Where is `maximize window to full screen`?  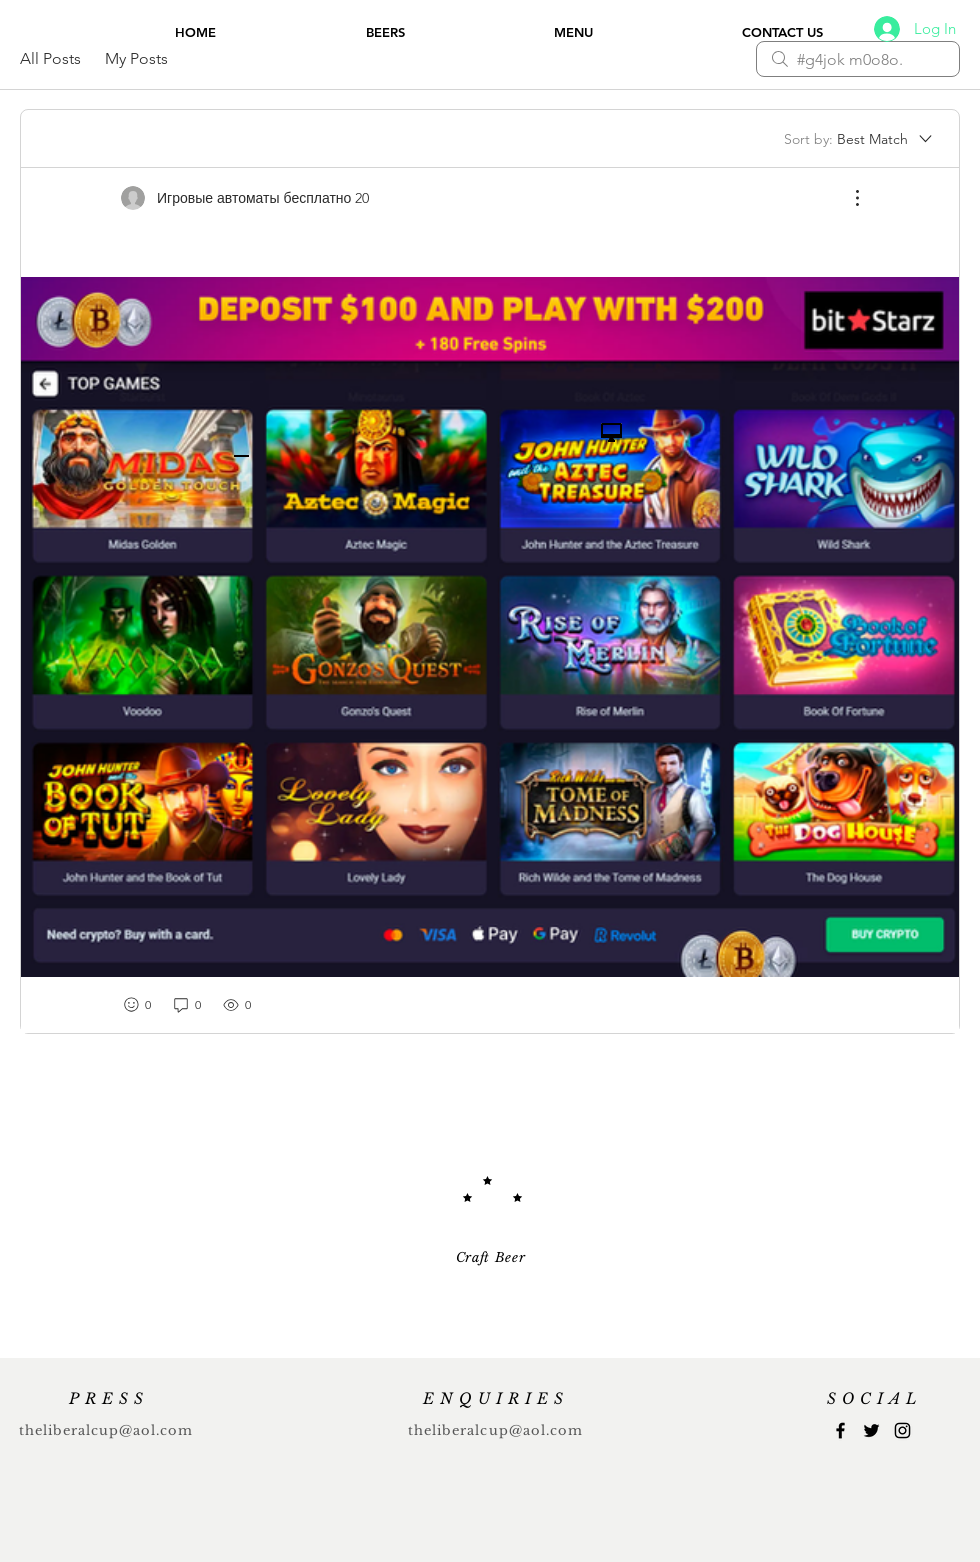 maximize window to full screen is located at coordinates (241, 462).